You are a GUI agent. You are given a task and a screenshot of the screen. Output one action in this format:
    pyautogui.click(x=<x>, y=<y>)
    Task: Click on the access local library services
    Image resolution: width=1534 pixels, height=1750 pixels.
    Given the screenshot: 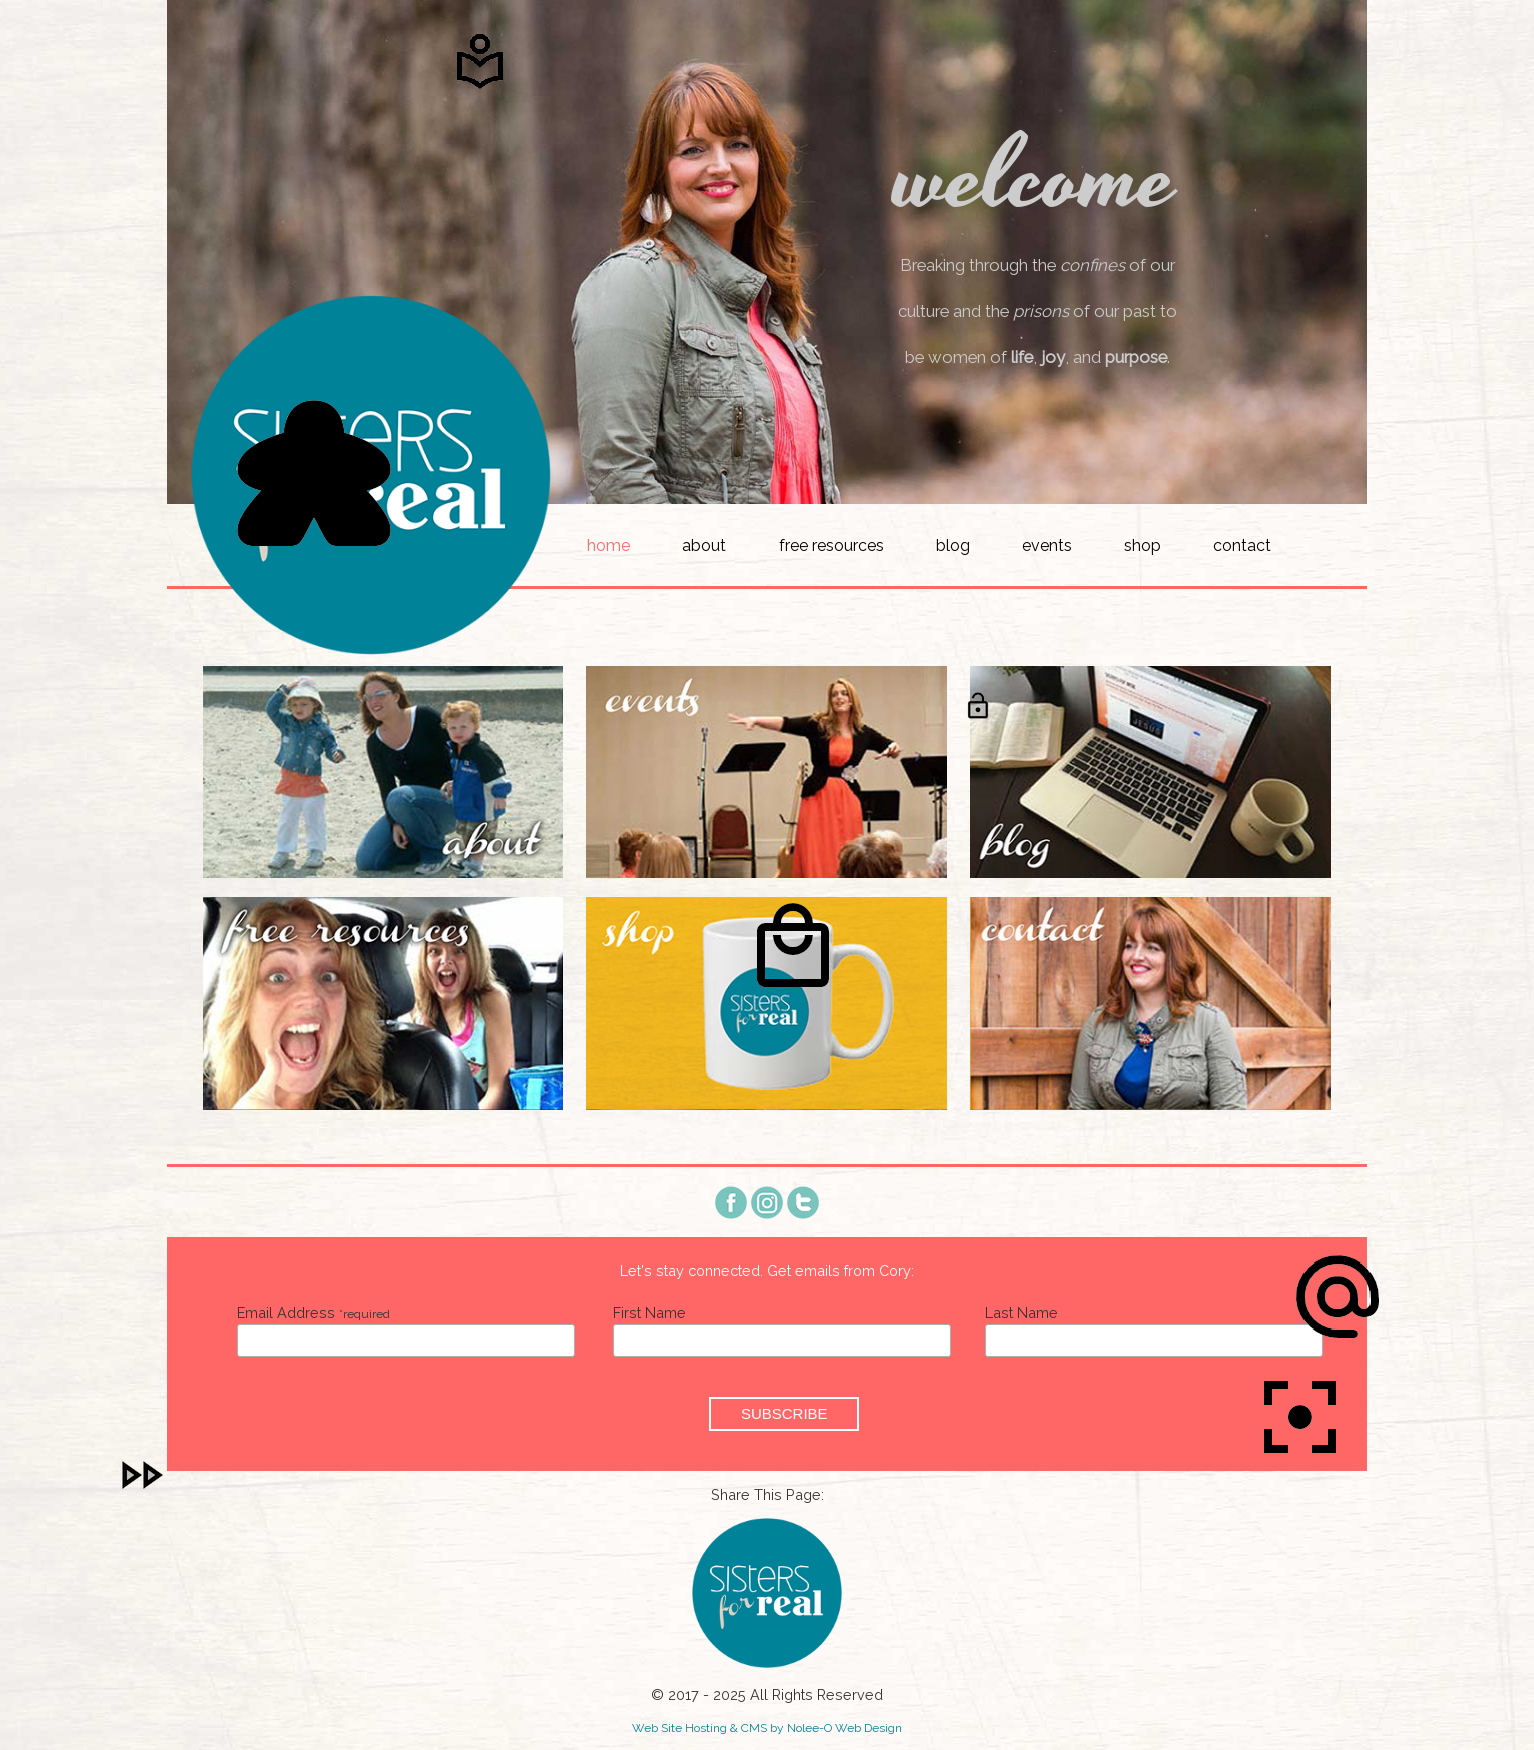 What is the action you would take?
    pyautogui.click(x=480, y=62)
    